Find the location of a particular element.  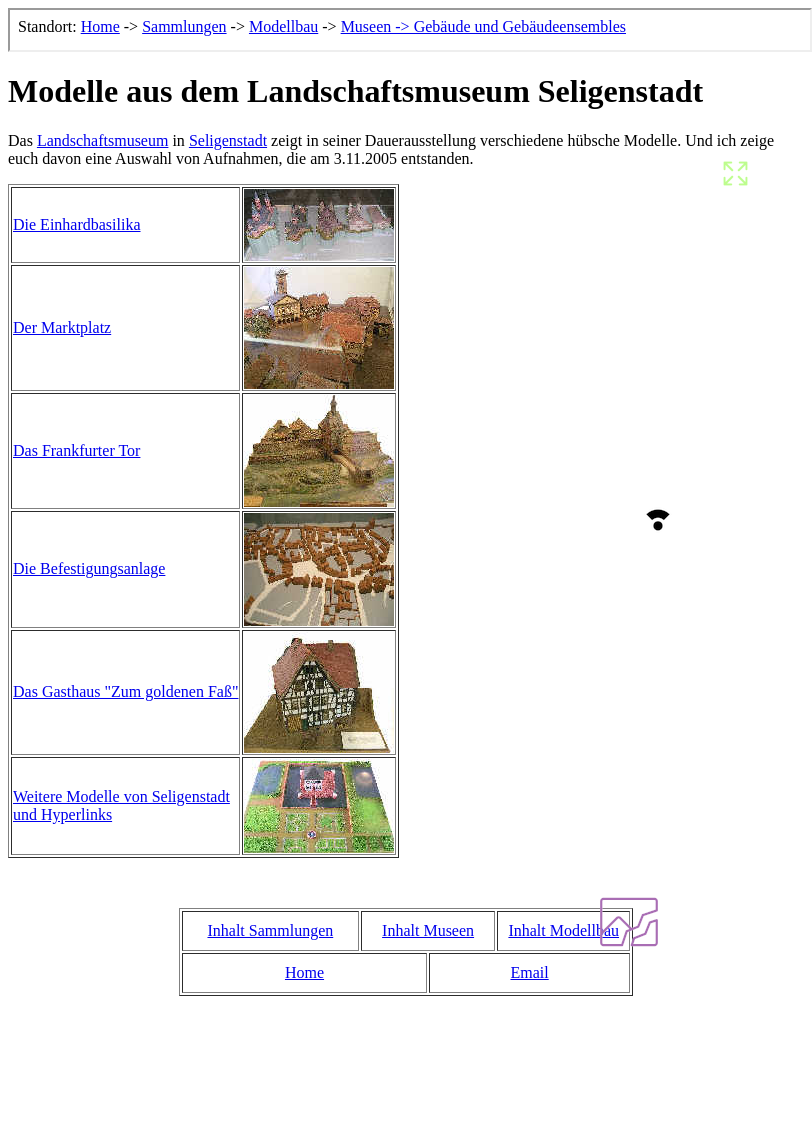

calibrate compass or direction sensor is located at coordinates (658, 520).